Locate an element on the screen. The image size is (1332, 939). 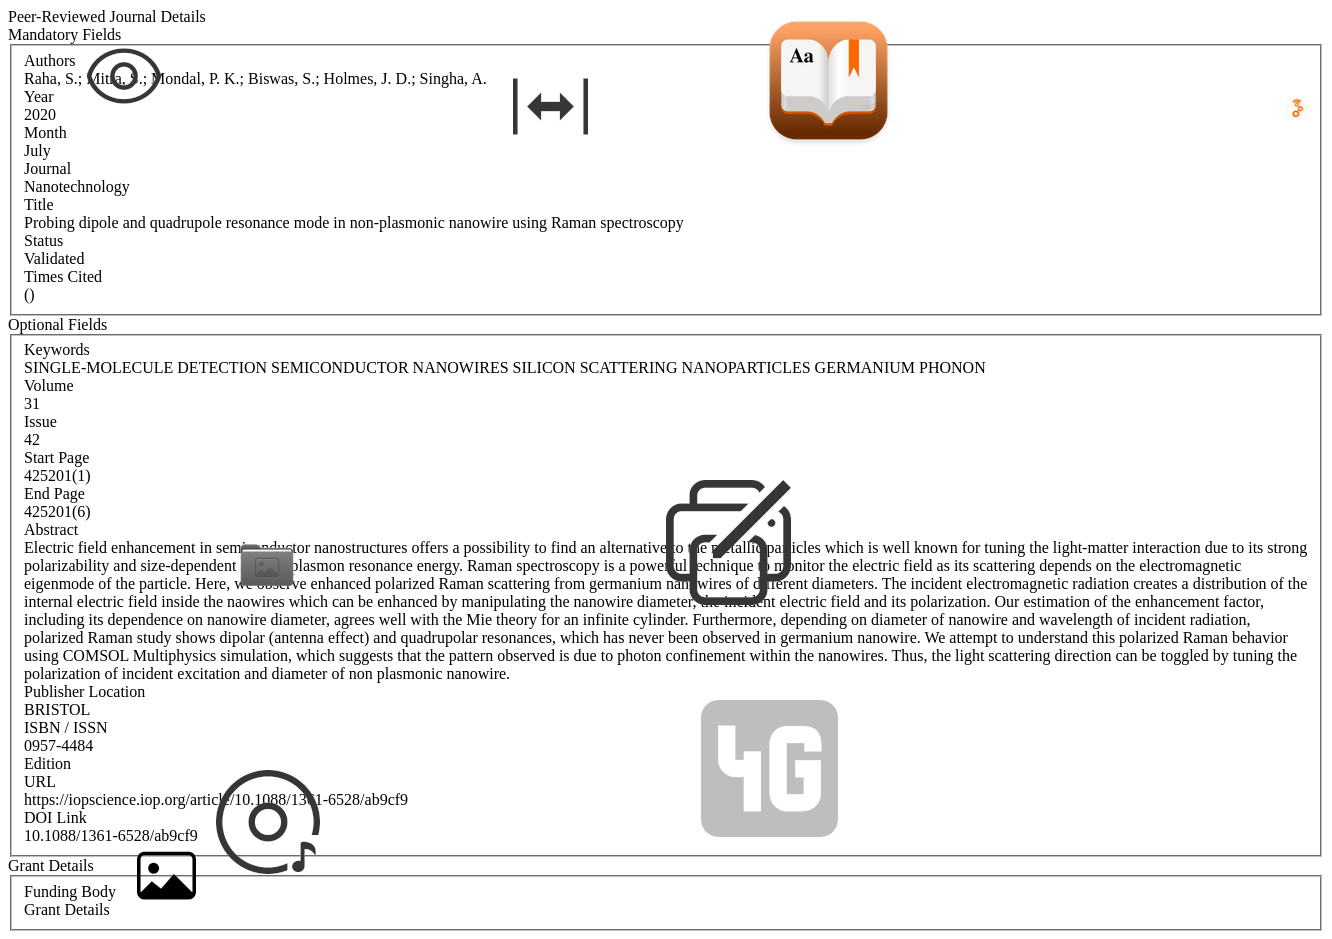
open QuickLookup dictionary app is located at coordinates (828, 80).